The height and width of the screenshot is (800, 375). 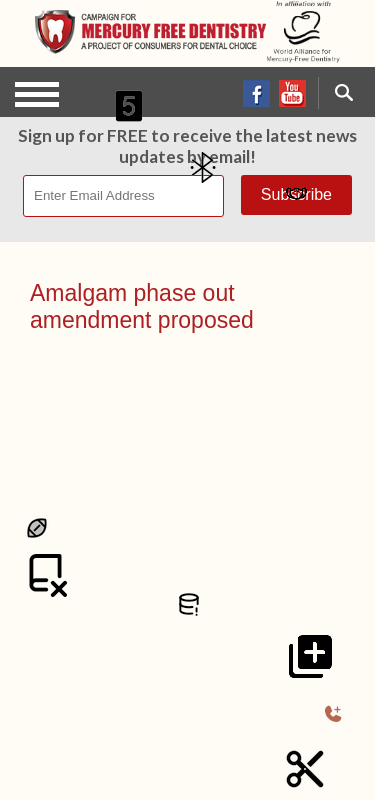 I want to click on database error or warning status, so click(x=189, y=604).